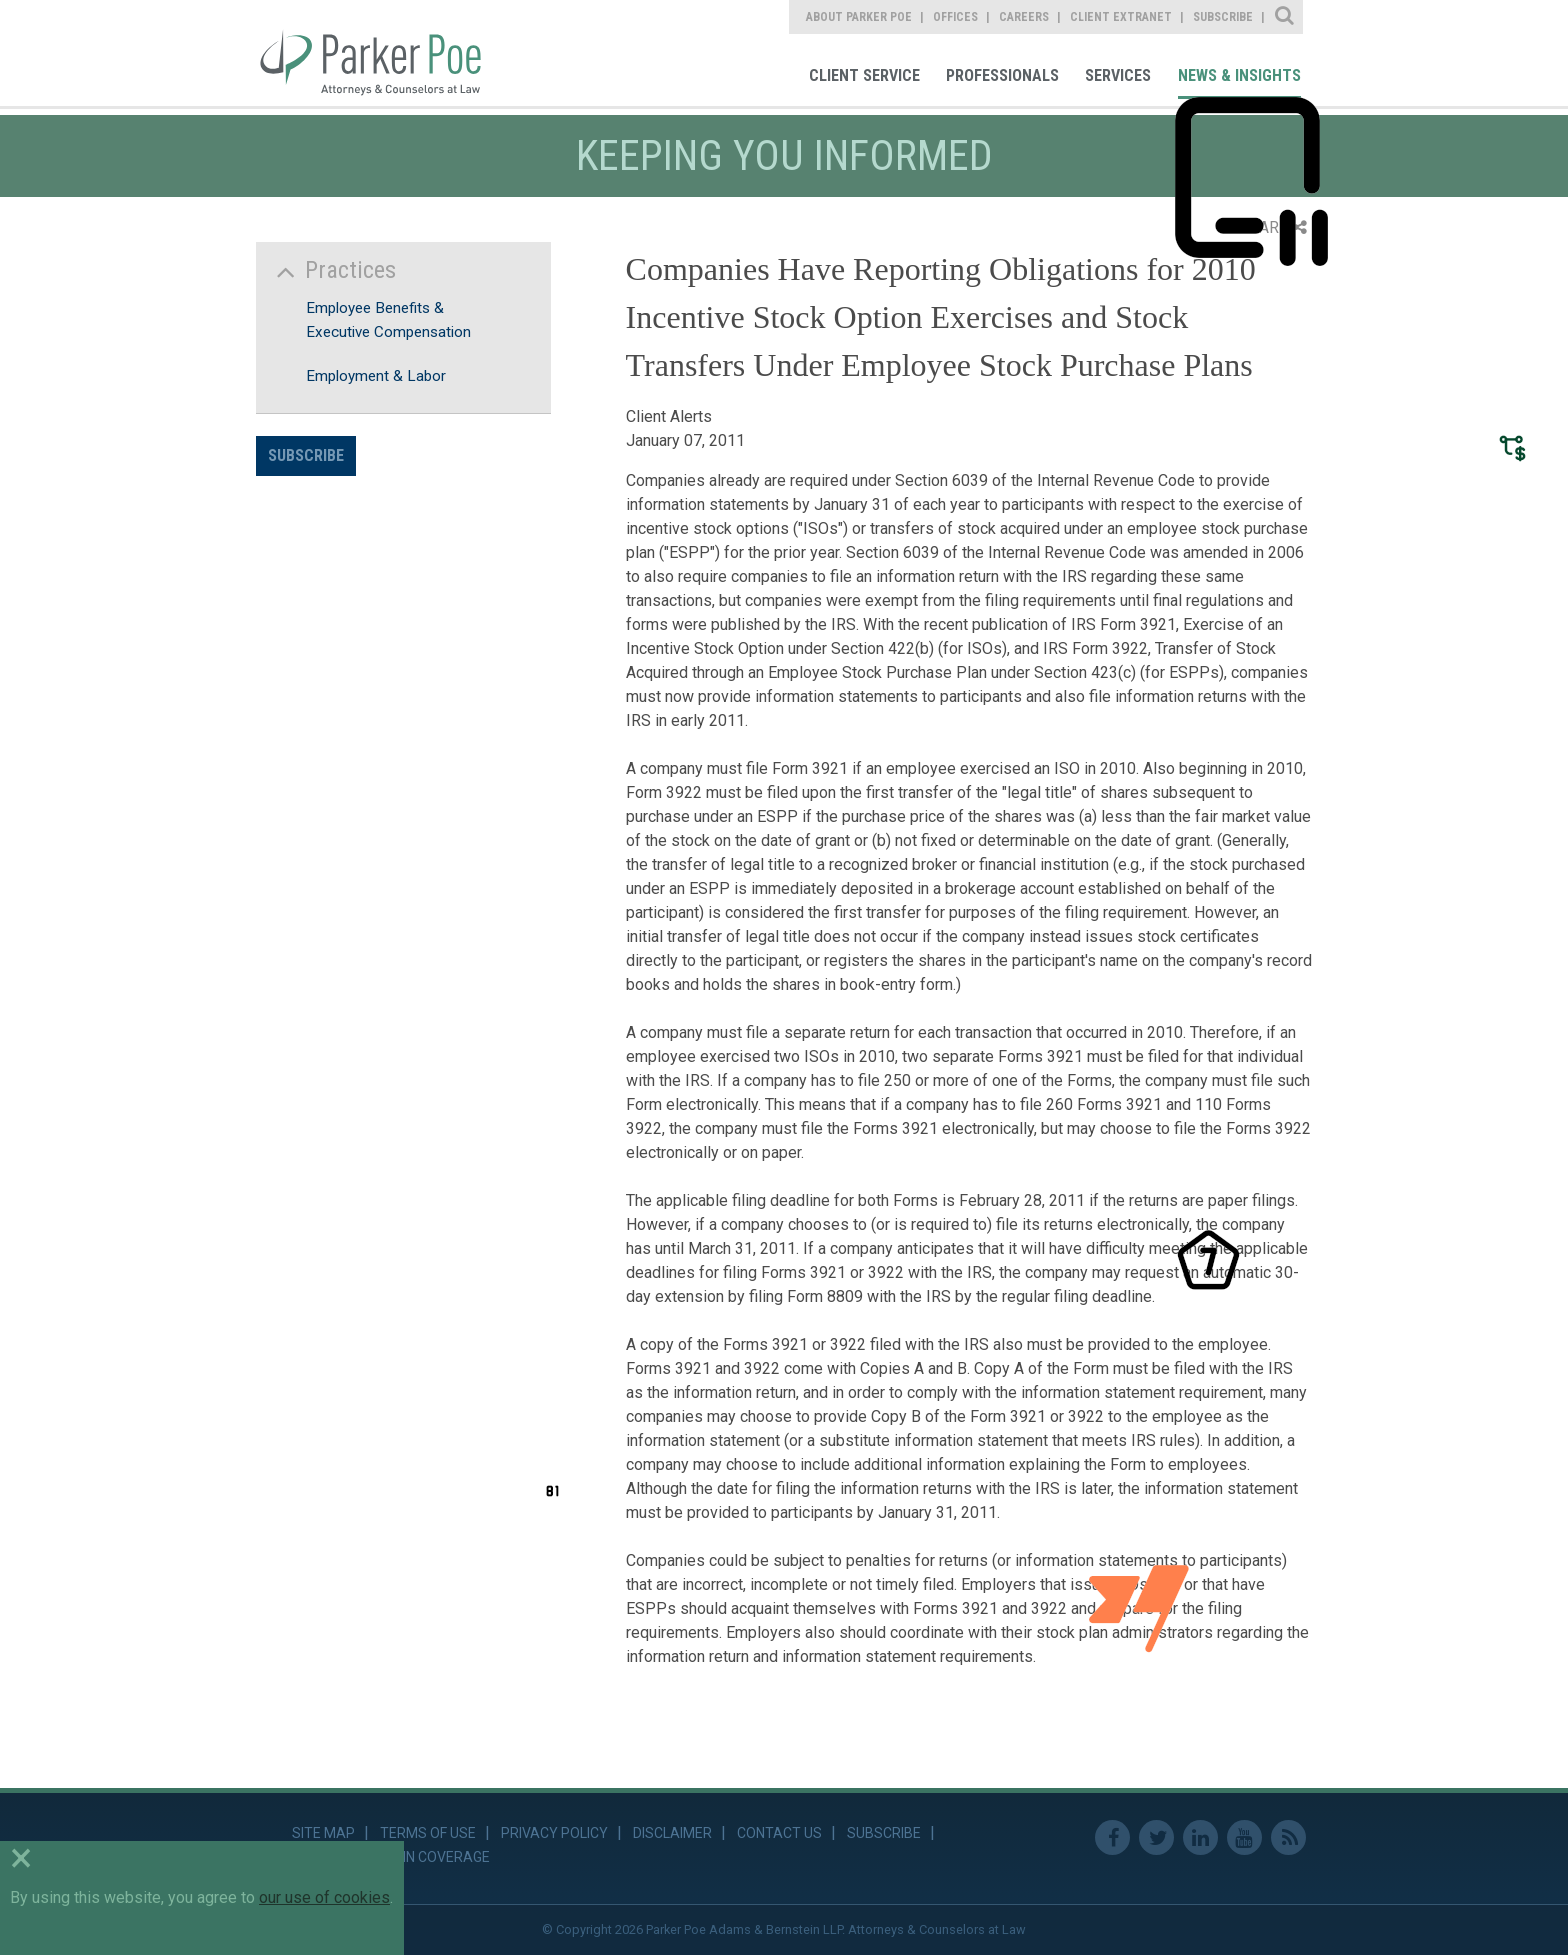 The width and height of the screenshot is (1568, 1955). What do you see at coordinates (1247, 177) in the screenshot?
I see `pause media playback on iPad` at bounding box center [1247, 177].